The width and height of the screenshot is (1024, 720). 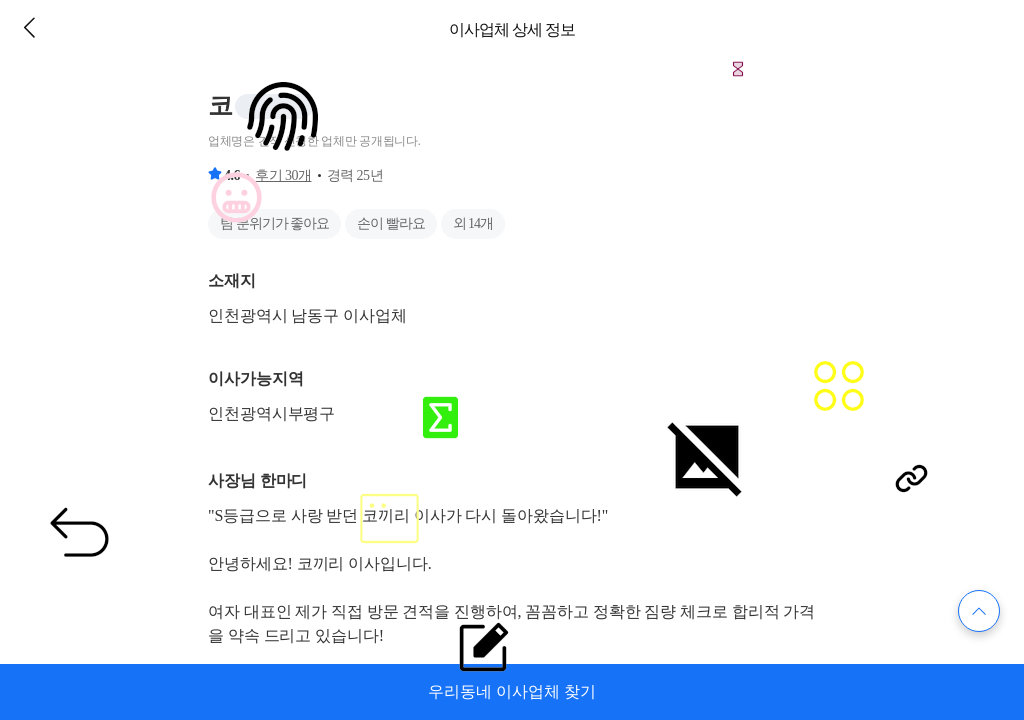 I want to click on indicates an awkward or uncomfortable situation, so click(x=236, y=197).